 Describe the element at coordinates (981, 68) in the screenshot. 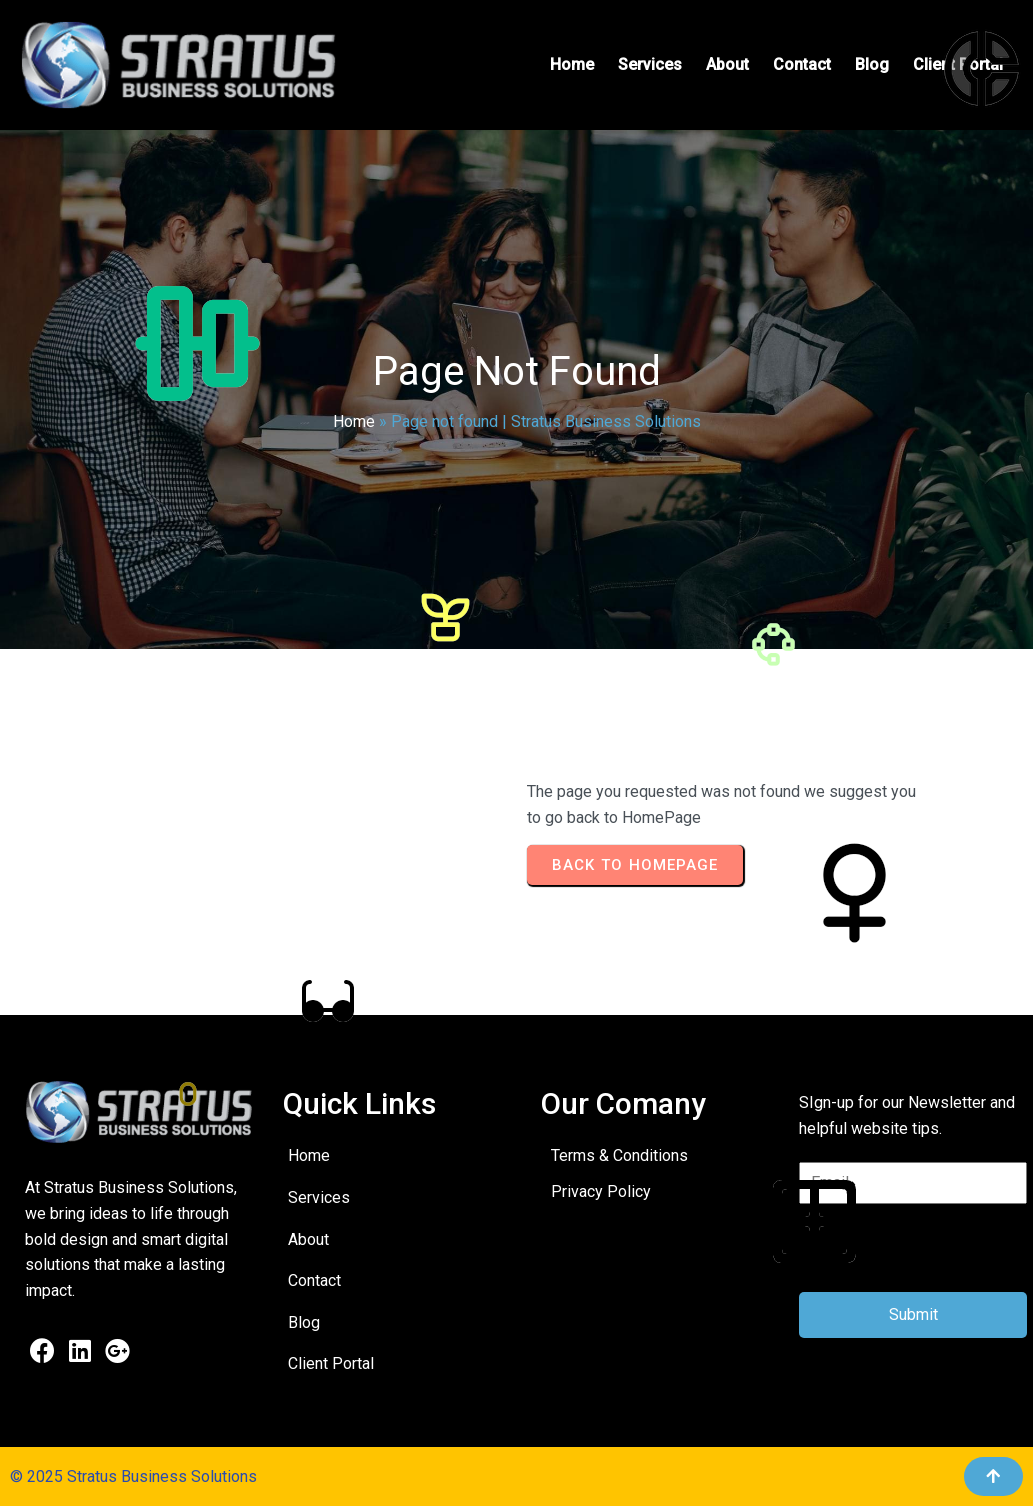

I see `view analytics or statistics breakdown` at that location.